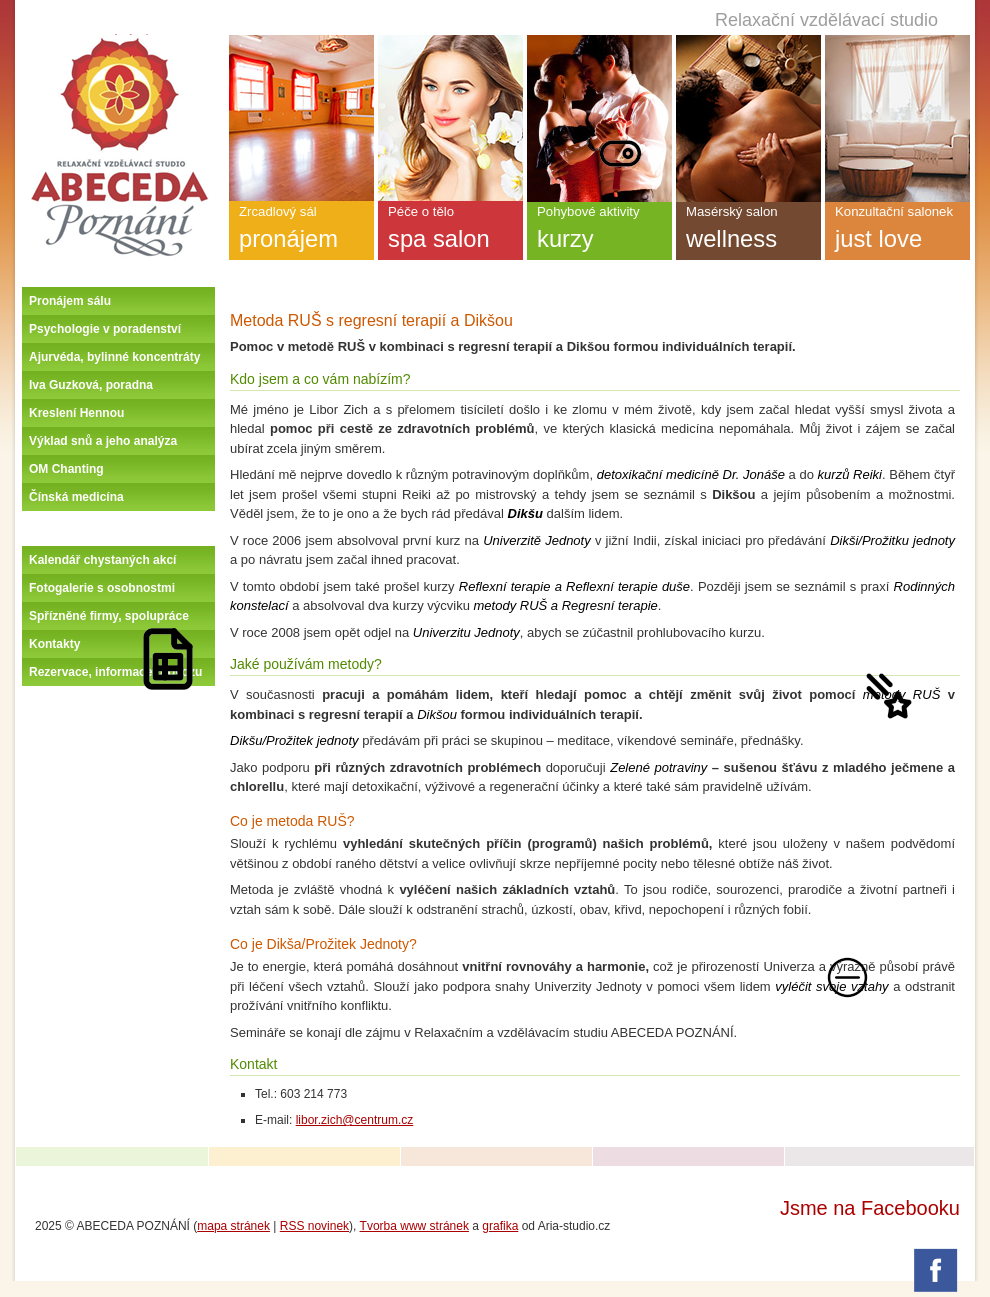 This screenshot has height=1297, width=990. I want to click on indicates a trending or rising item, so click(889, 696).